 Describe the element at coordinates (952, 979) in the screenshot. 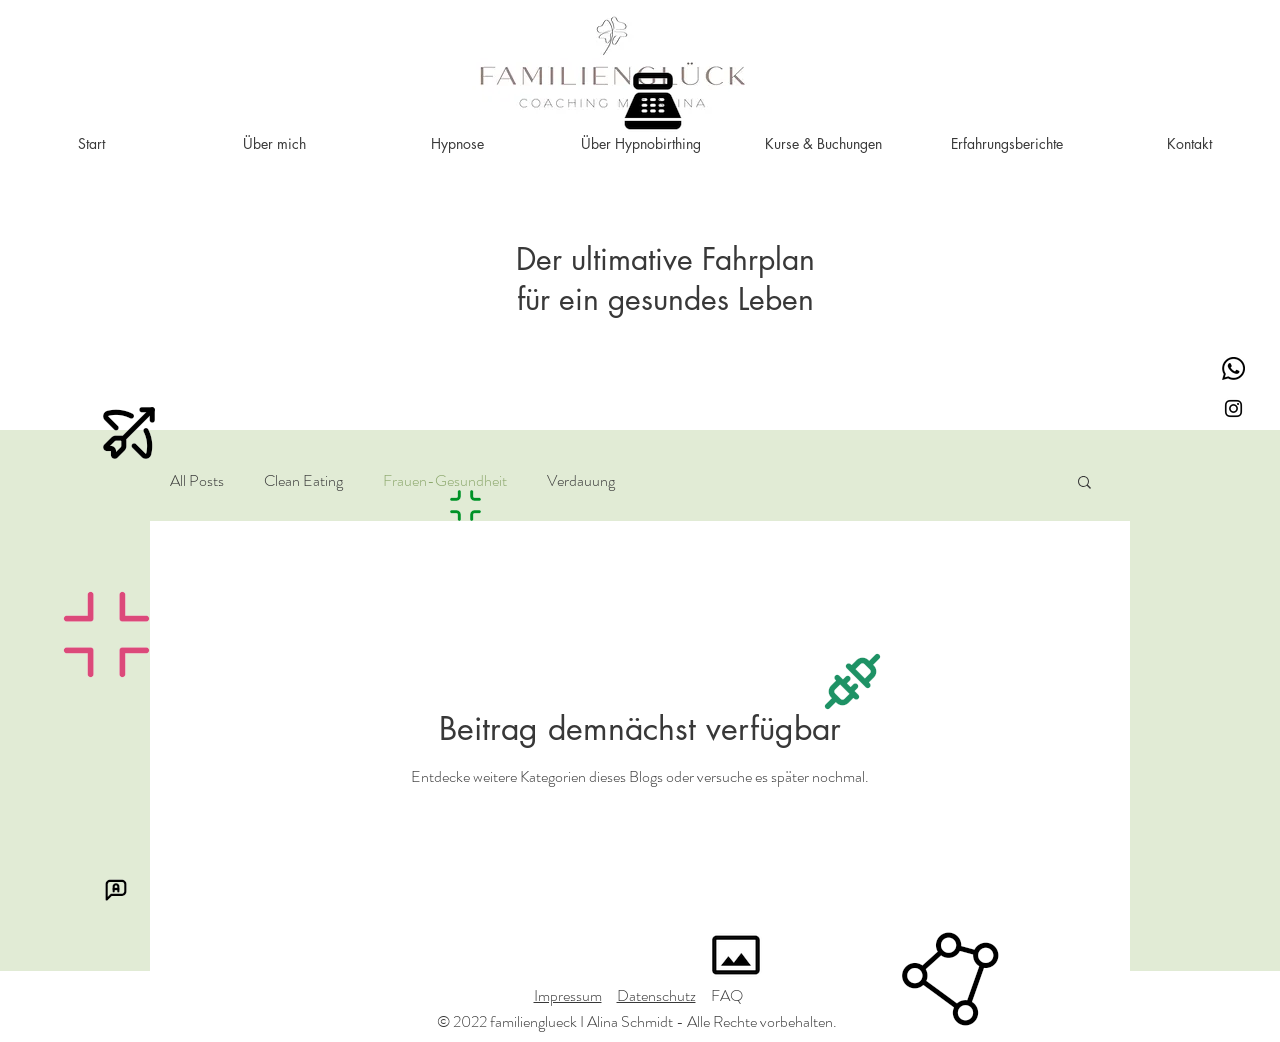

I see `access polygon or shape drawing tool` at that location.